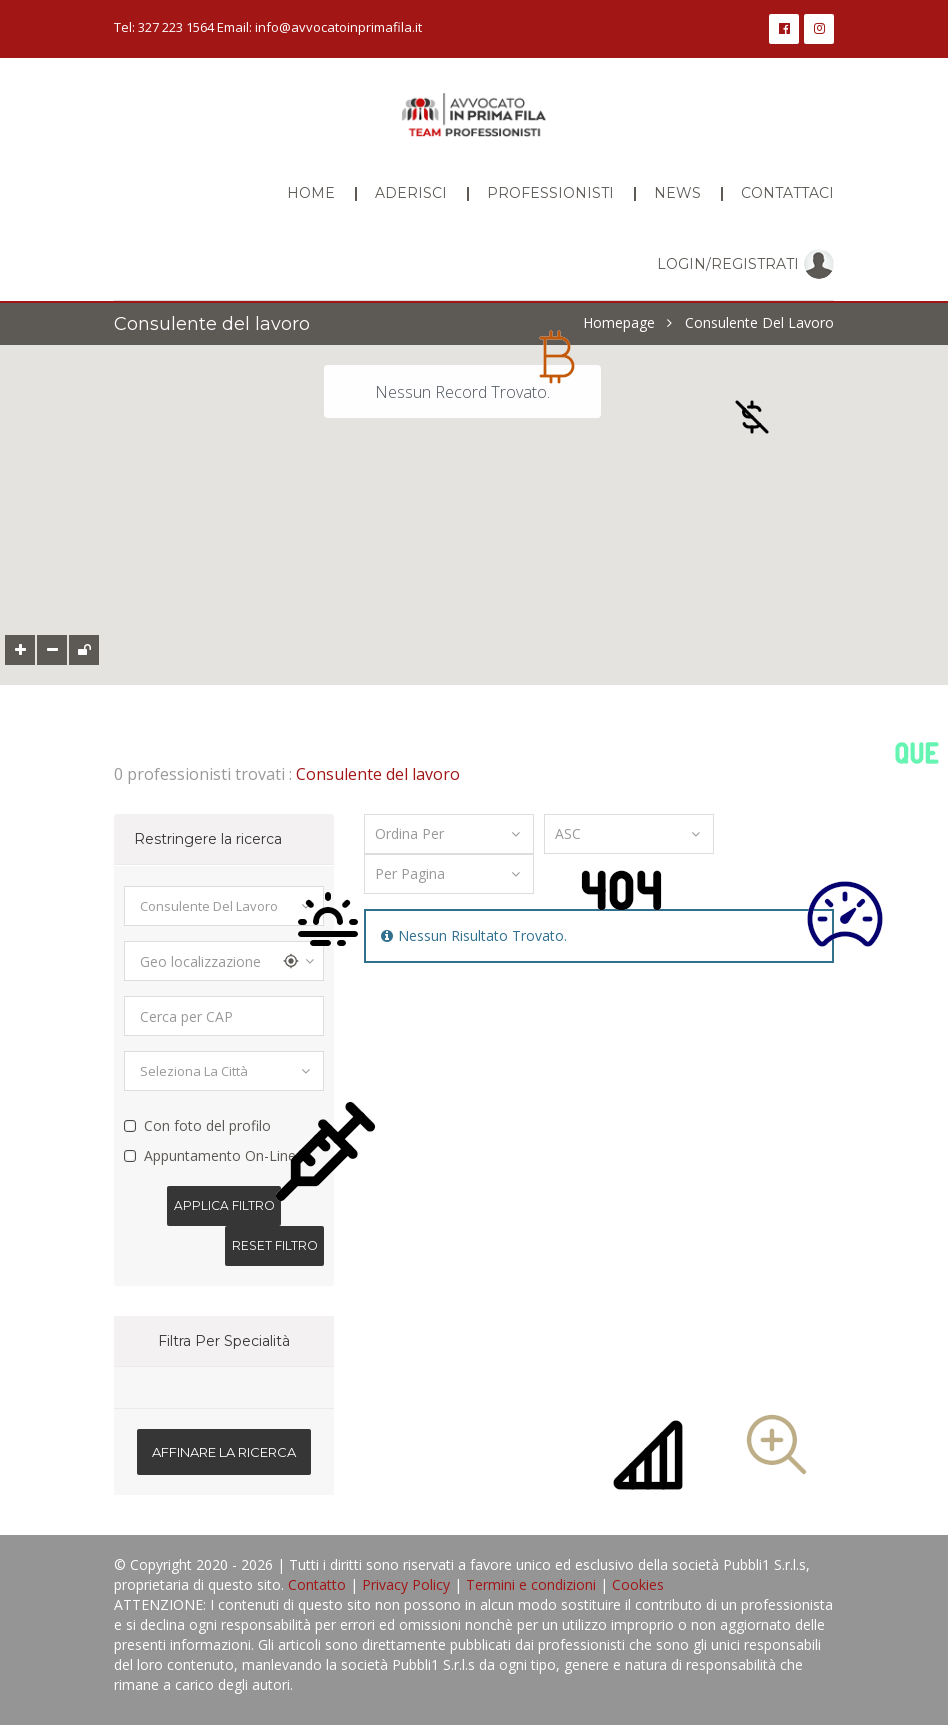  What do you see at coordinates (621, 890) in the screenshot?
I see `indicates page not found error` at bounding box center [621, 890].